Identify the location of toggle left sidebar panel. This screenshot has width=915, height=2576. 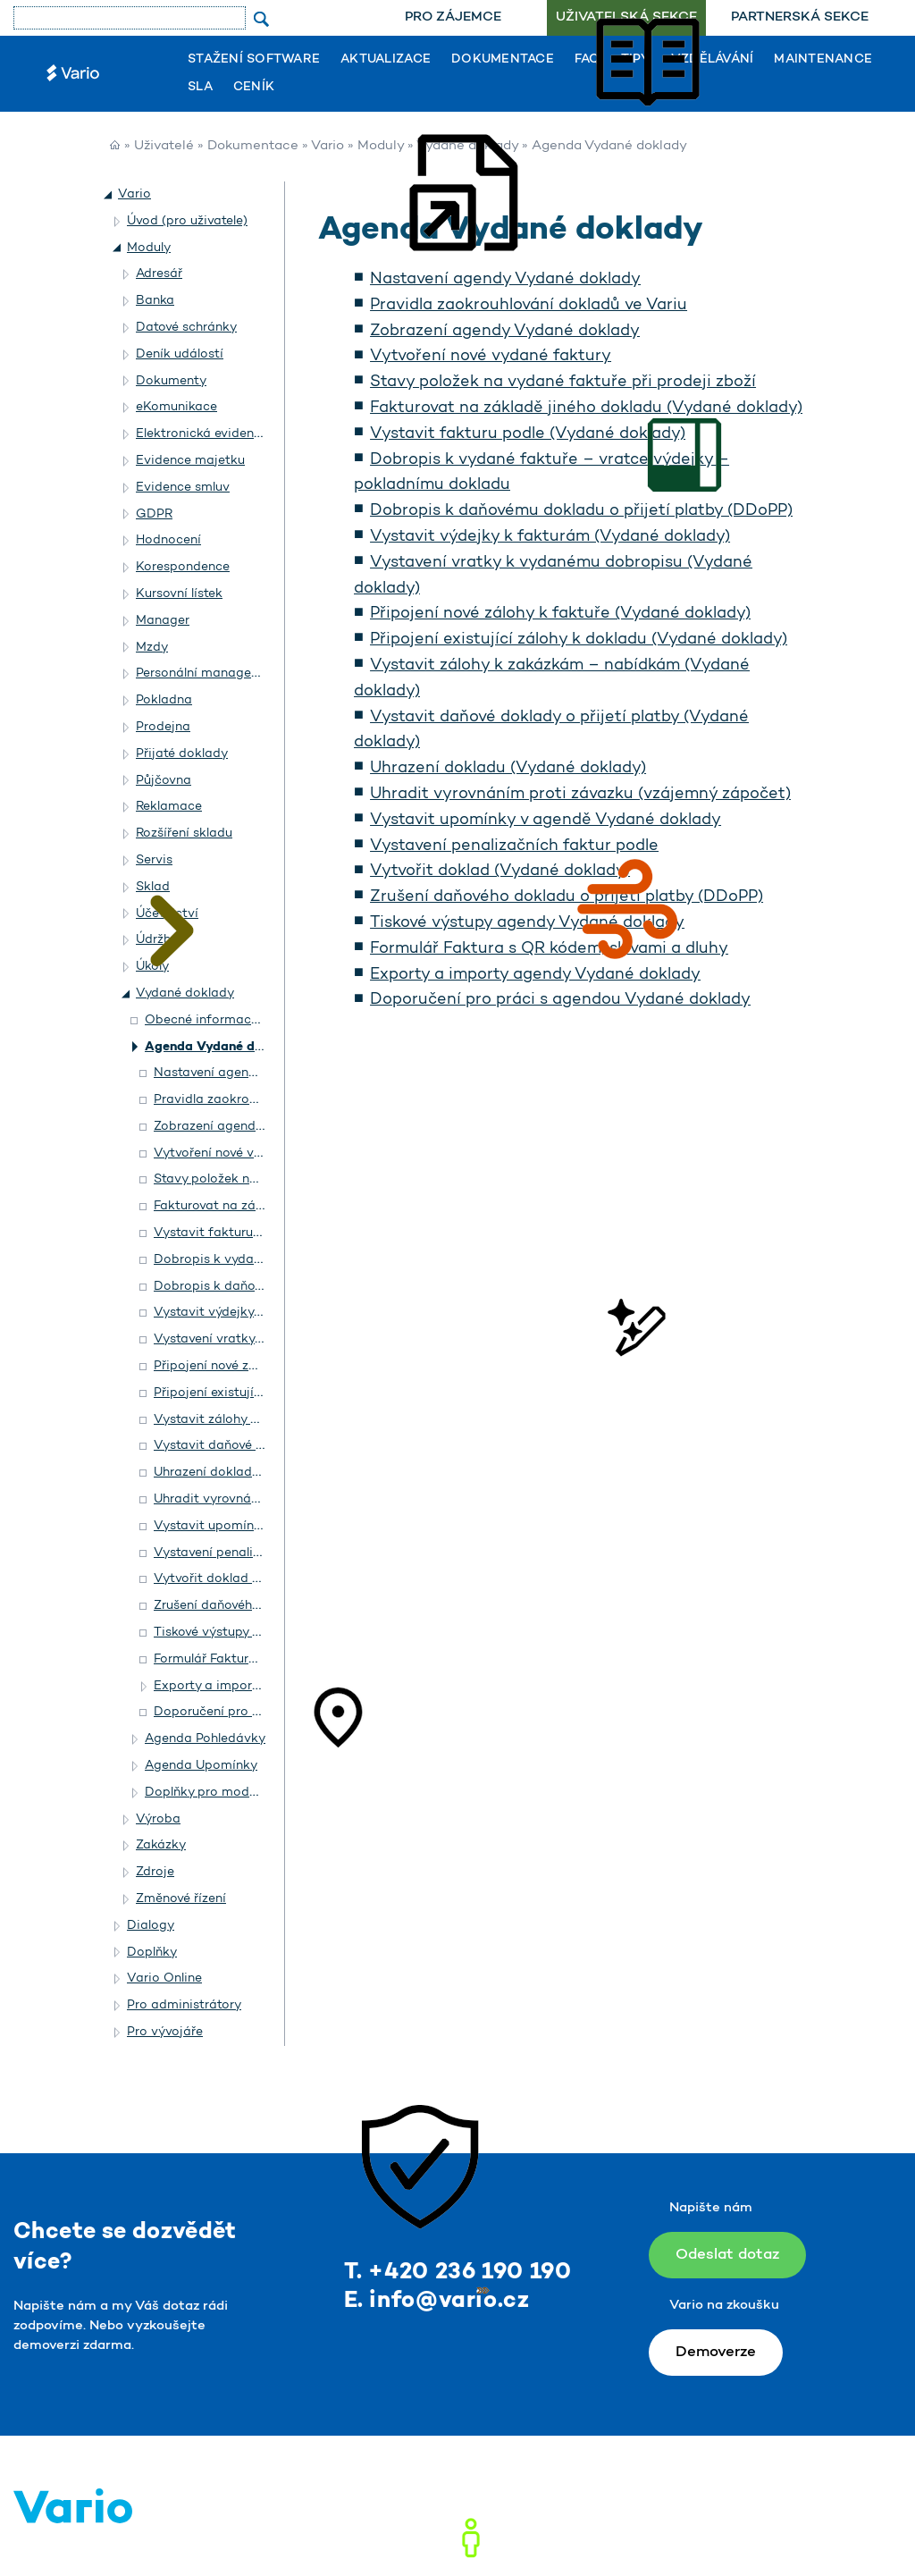
(684, 455).